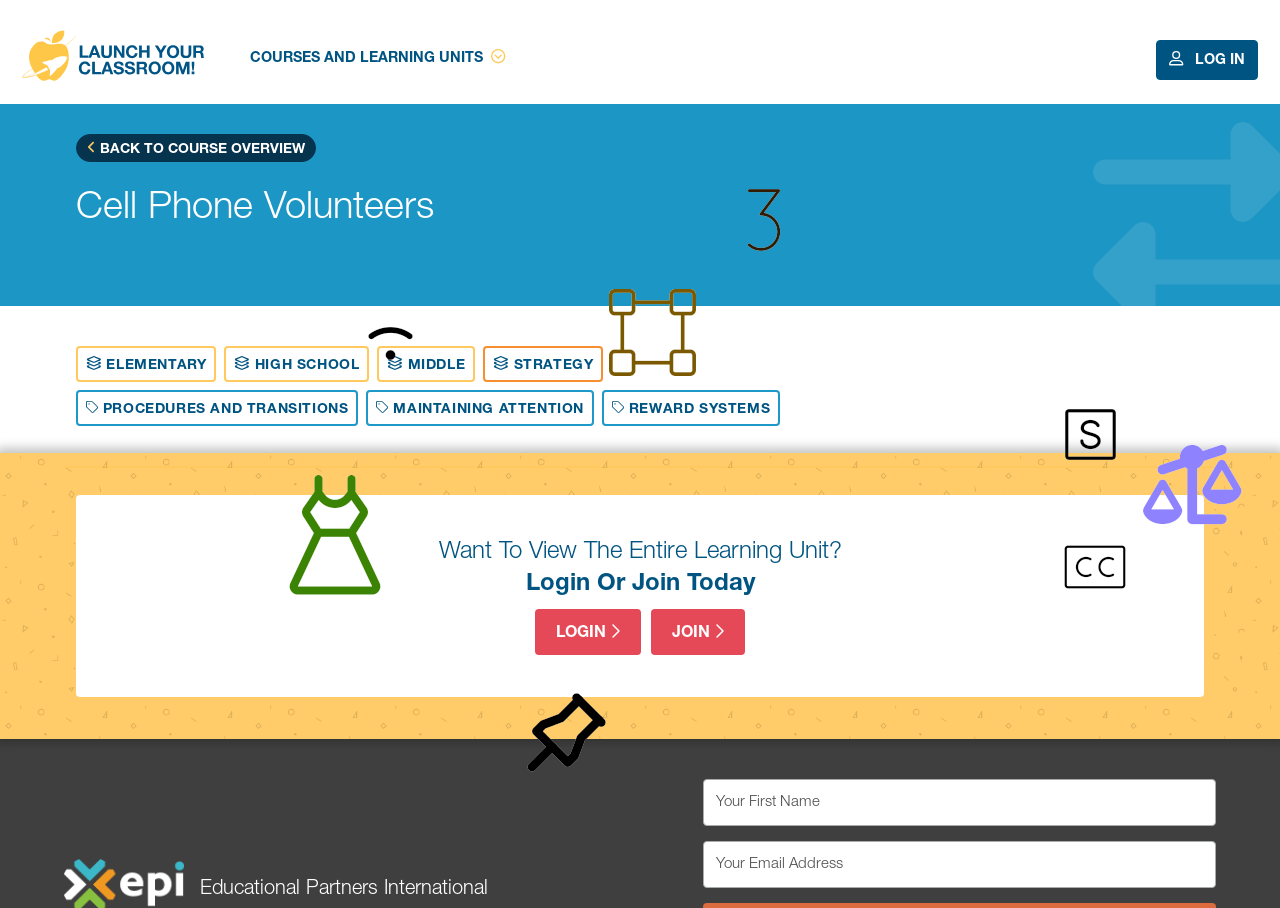  I want to click on enable closed captions for video content, so click(1095, 567).